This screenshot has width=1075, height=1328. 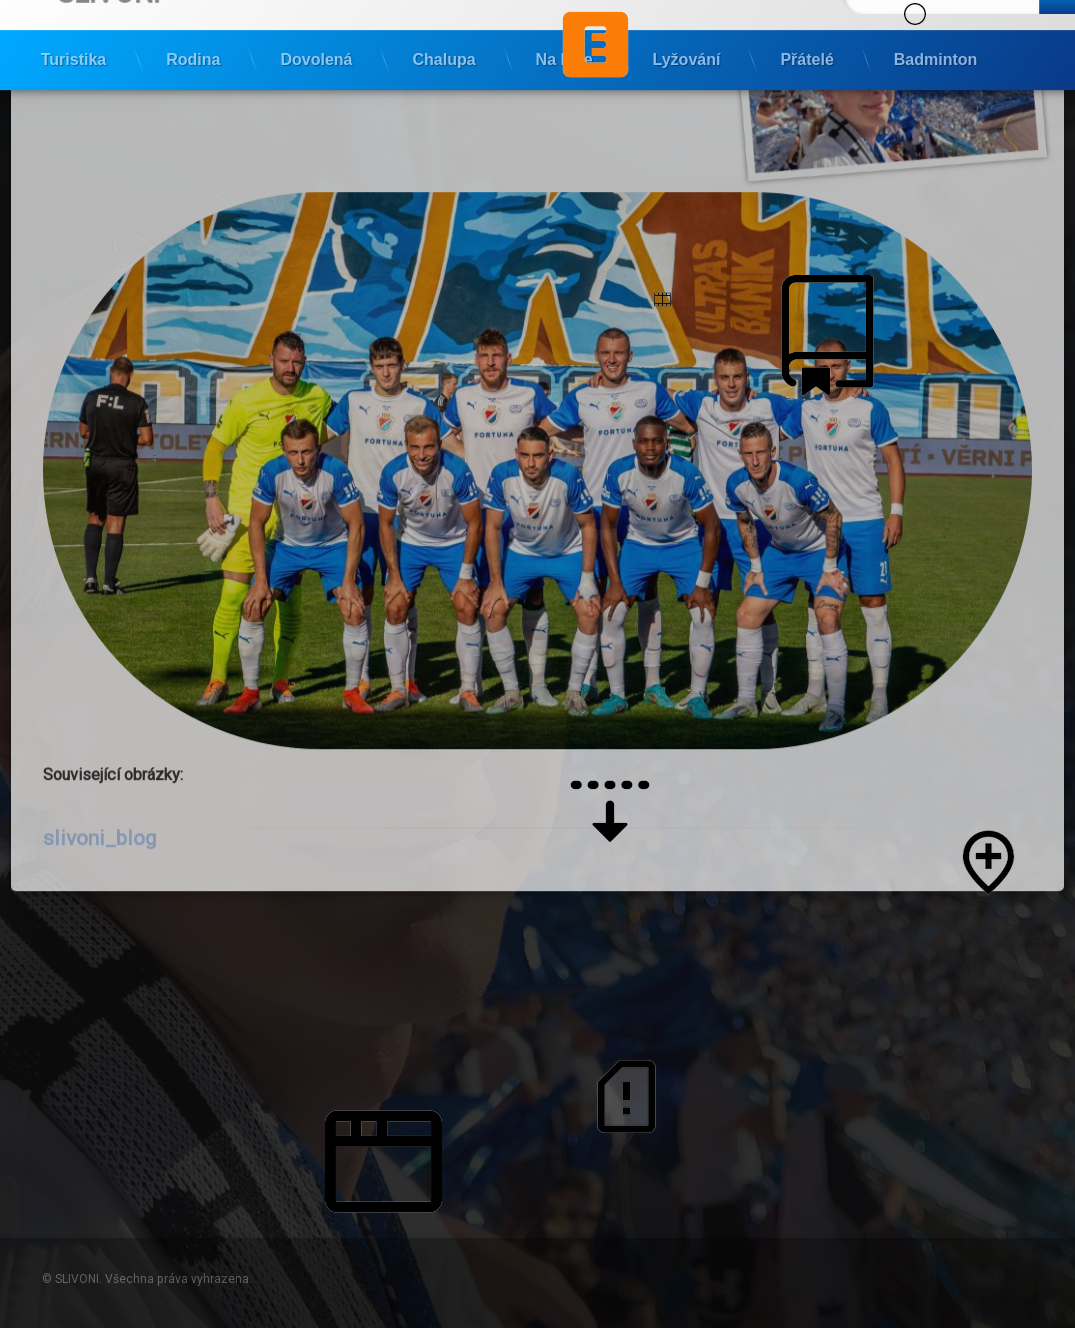 What do you see at coordinates (915, 14) in the screenshot?
I see `unselected radio button or checkbox option` at bounding box center [915, 14].